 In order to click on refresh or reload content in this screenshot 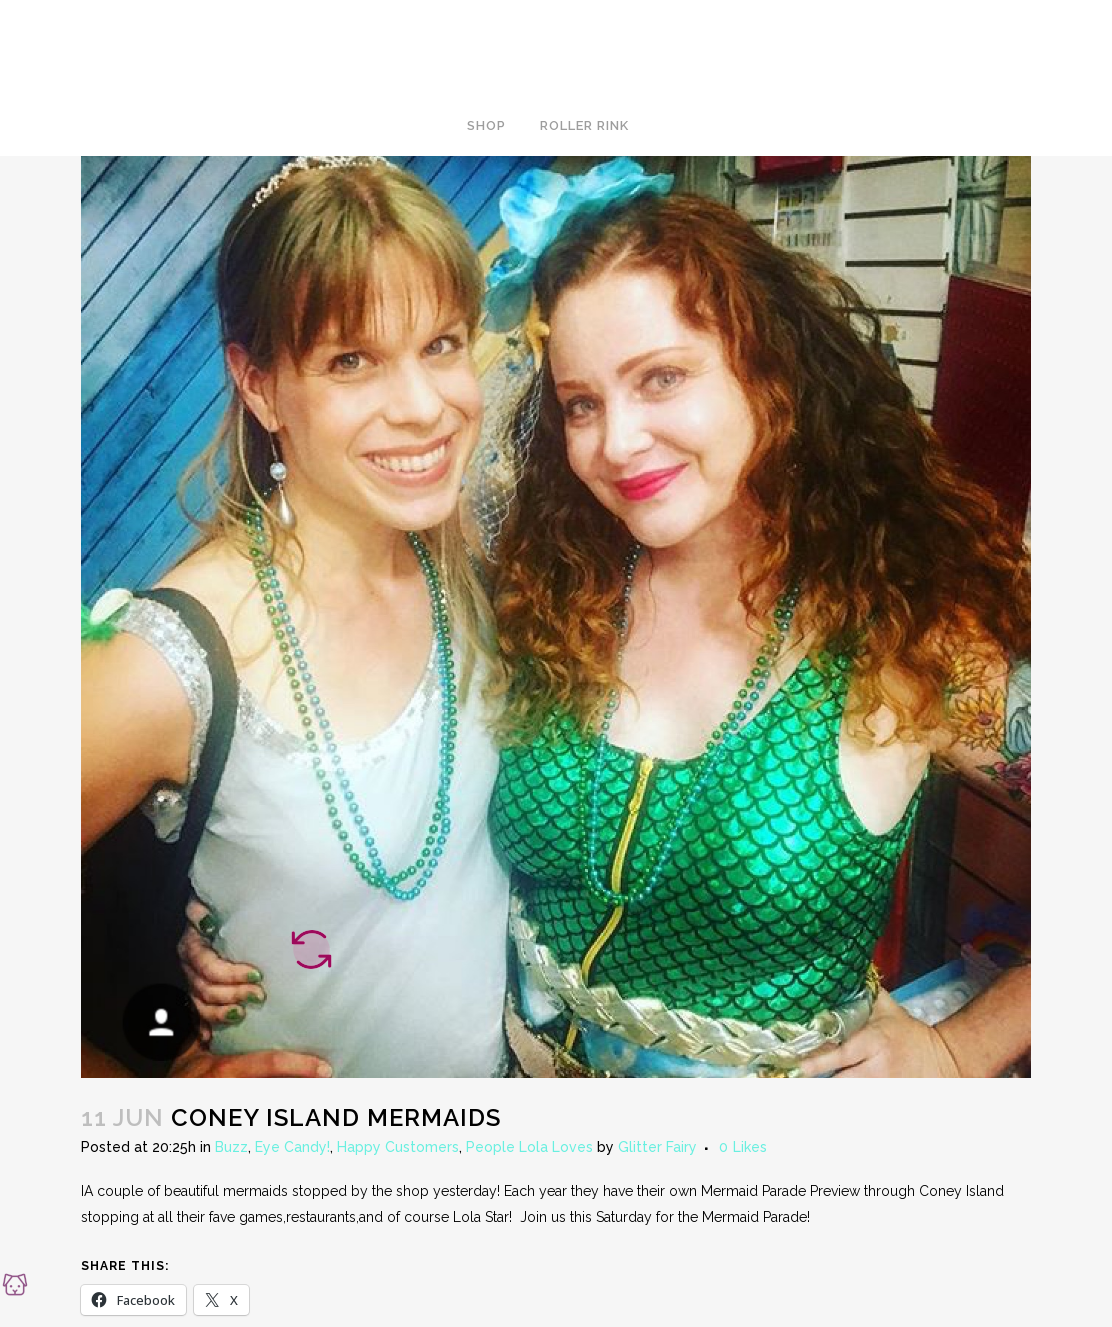, I will do `click(311, 949)`.